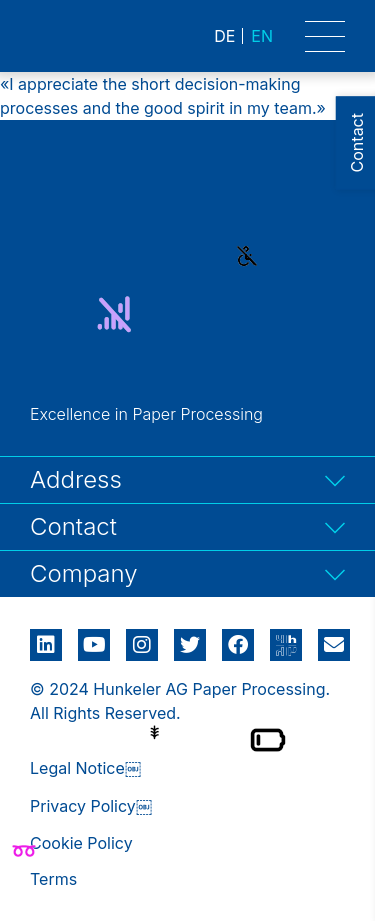  What do you see at coordinates (115, 315) in the screenshot?
I see `no cellular signal available` at bounding box center [115, 315].